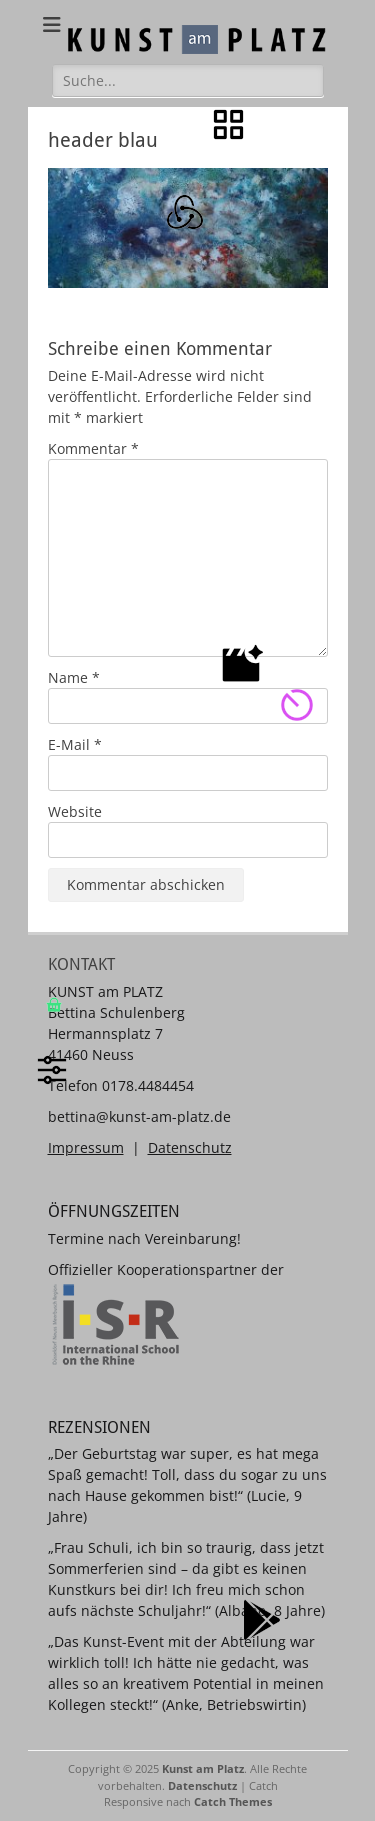  Describe the element at coordinates (297, 705) in the screenshot. I see `scan a QR code or barcode` at that location.